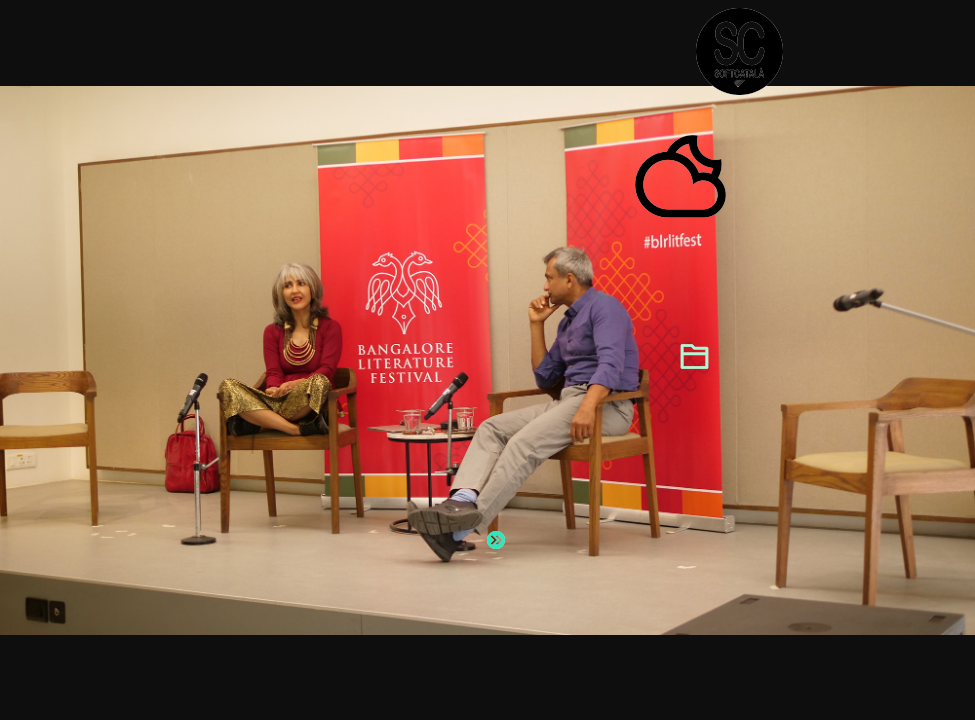 This screenshot has width=975, height=720. What do you see at coordinates (680, 180) in the screenshot?
I see `indicates partly cloudy night weather conditions` at bounding box center [680, 180].